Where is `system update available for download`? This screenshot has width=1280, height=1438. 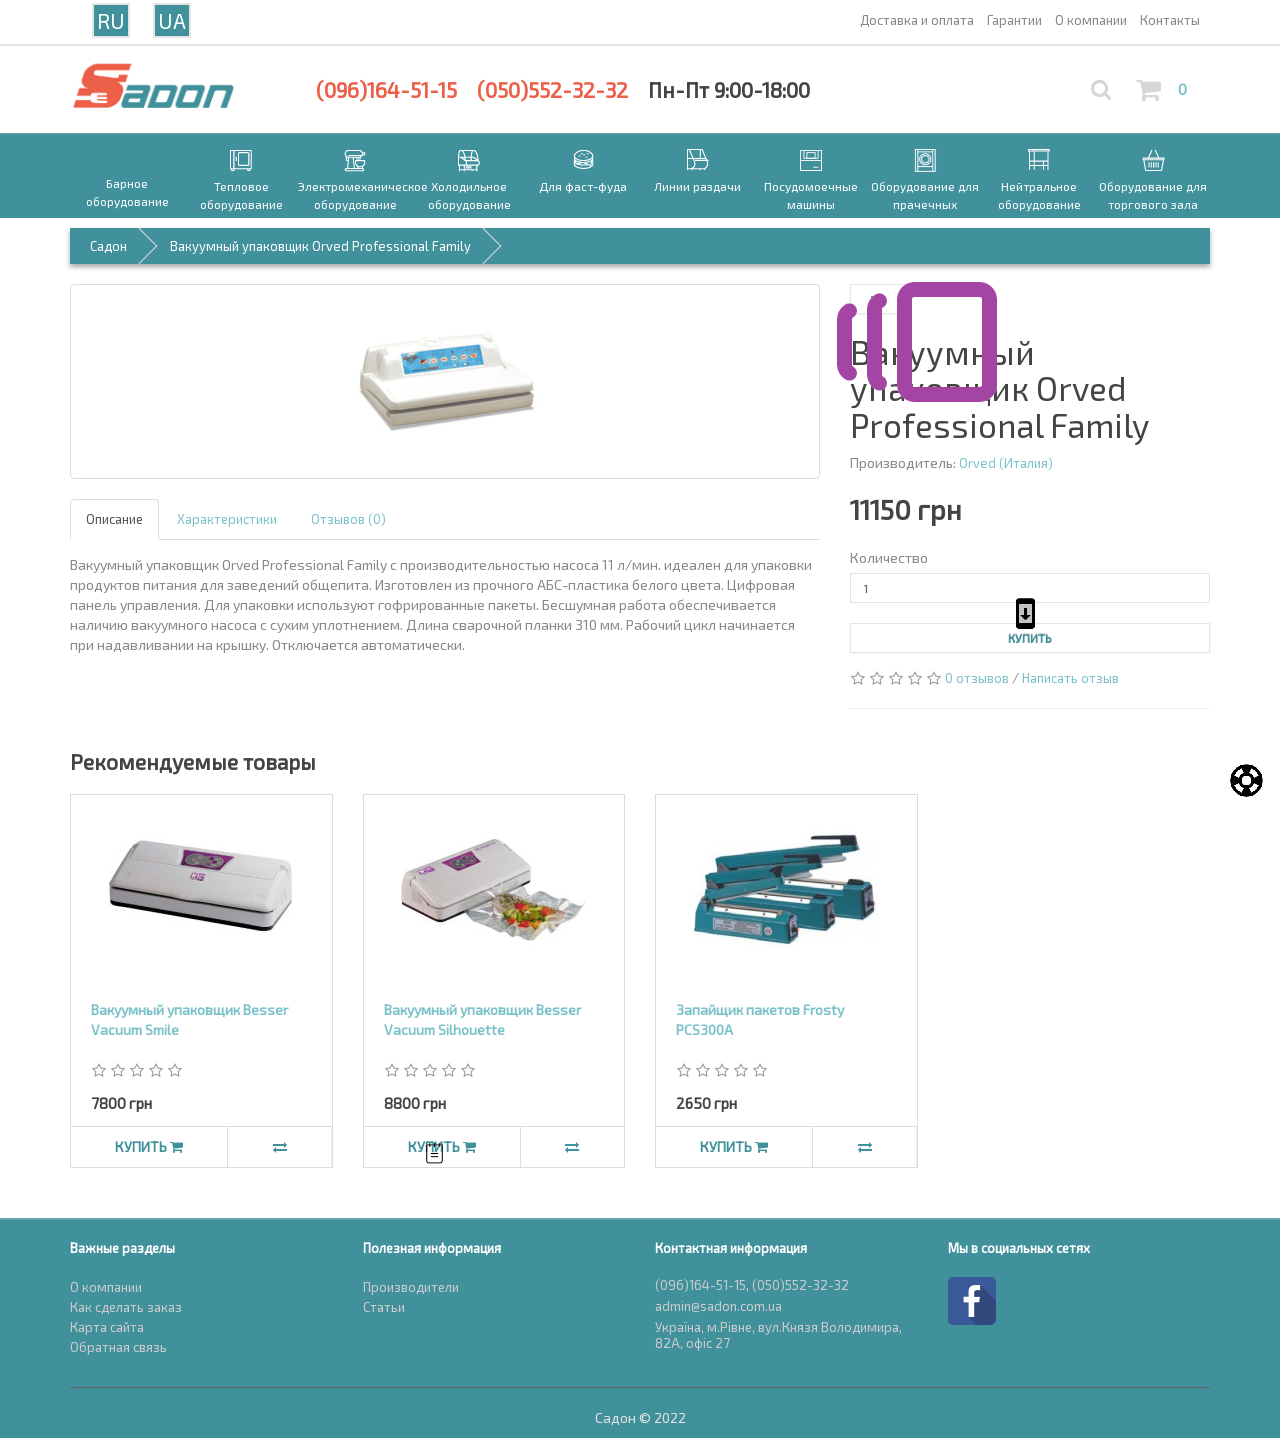
system update available for download is located at coordinates (1025, 613).